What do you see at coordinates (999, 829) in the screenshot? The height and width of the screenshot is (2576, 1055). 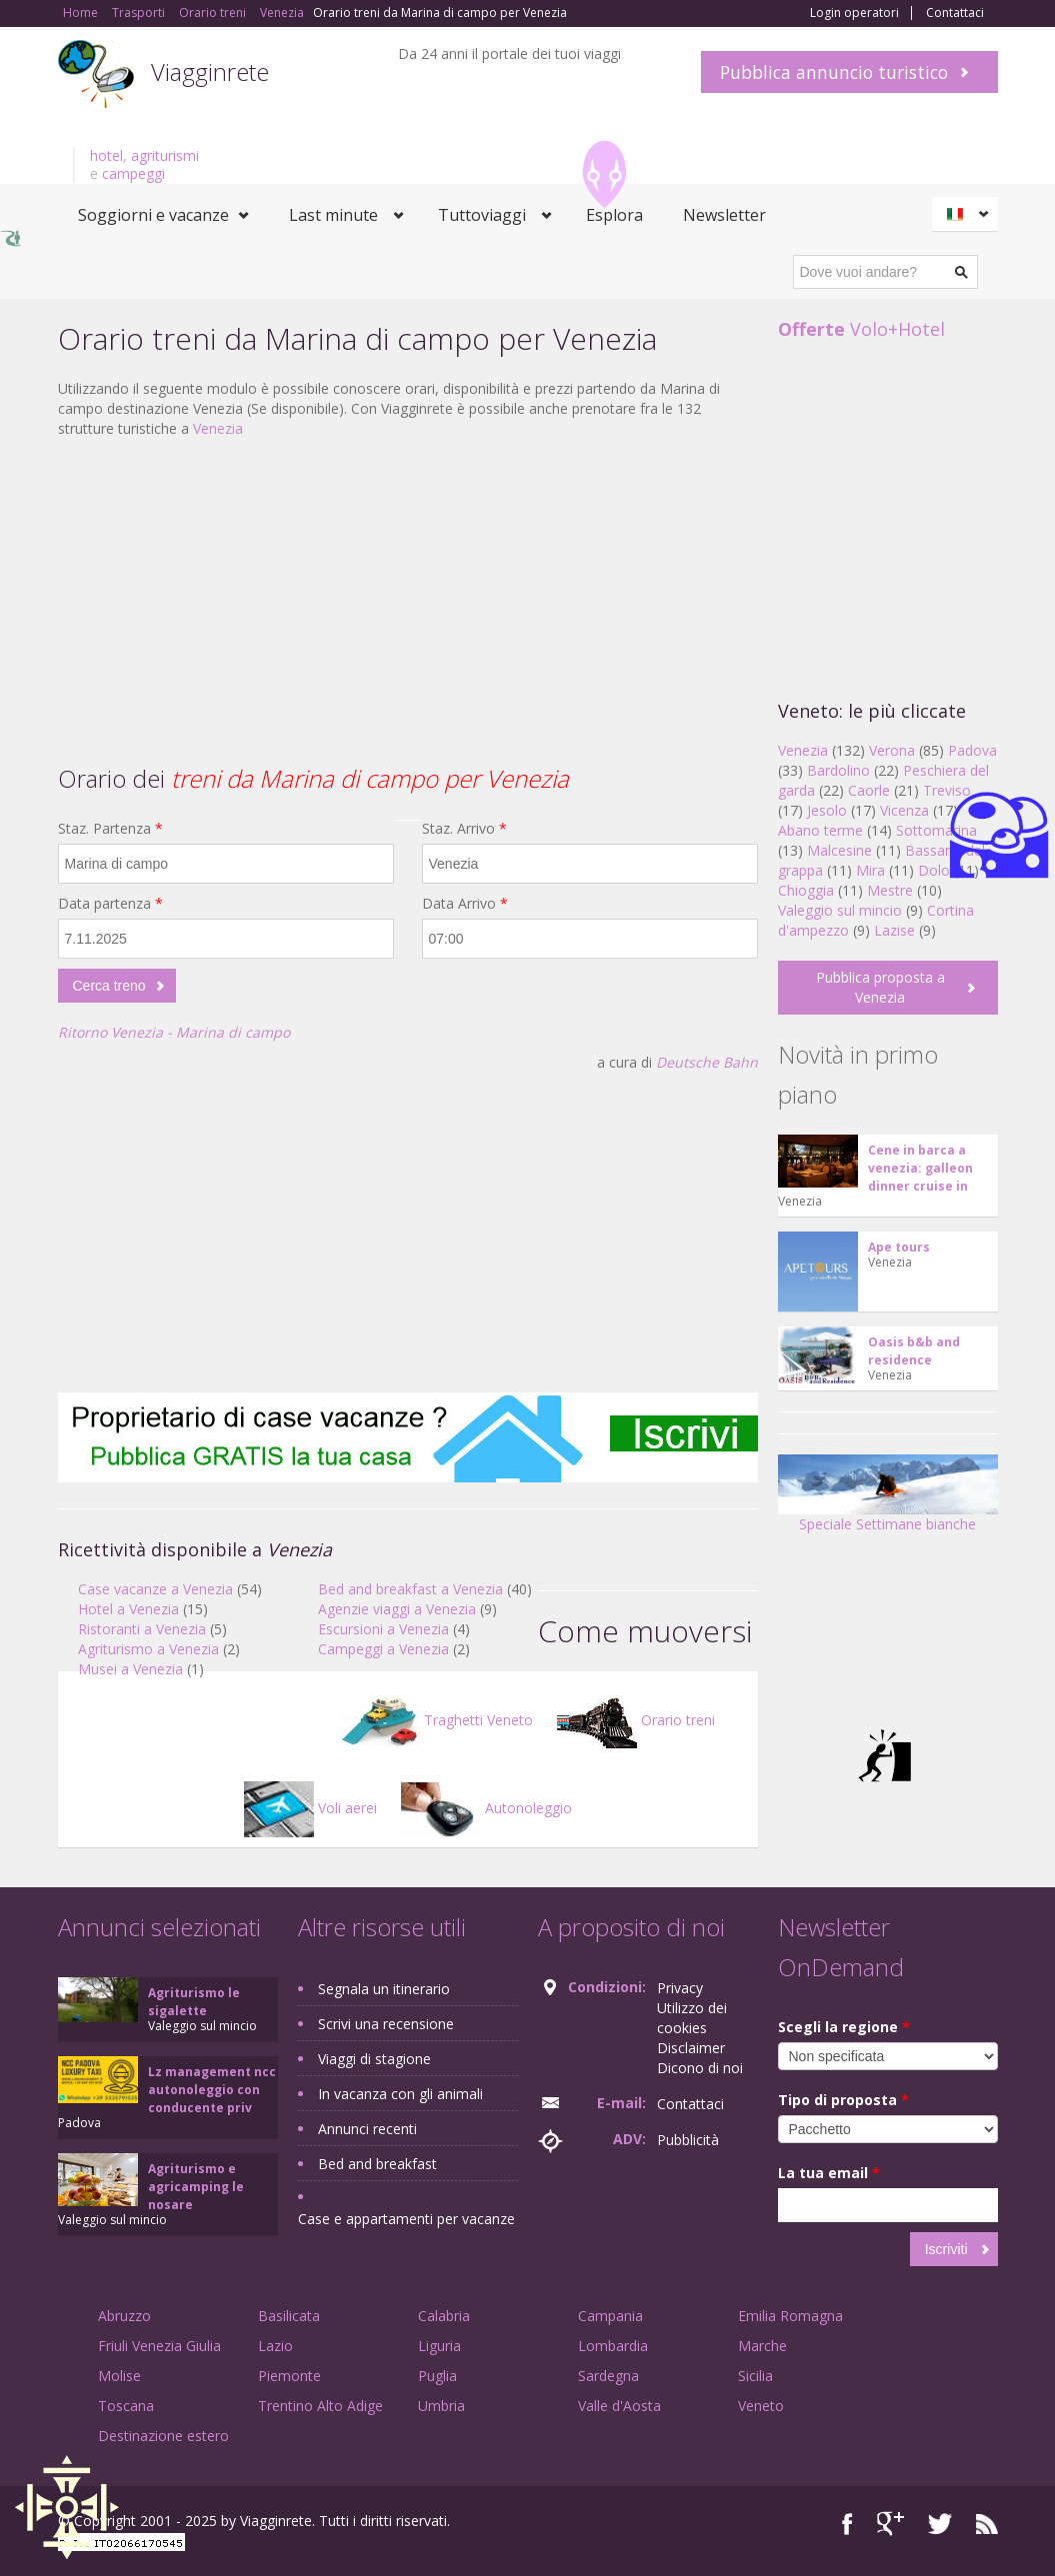 I see `indicates a brewing or crafting process in progress` at bounding box center [999, 829].